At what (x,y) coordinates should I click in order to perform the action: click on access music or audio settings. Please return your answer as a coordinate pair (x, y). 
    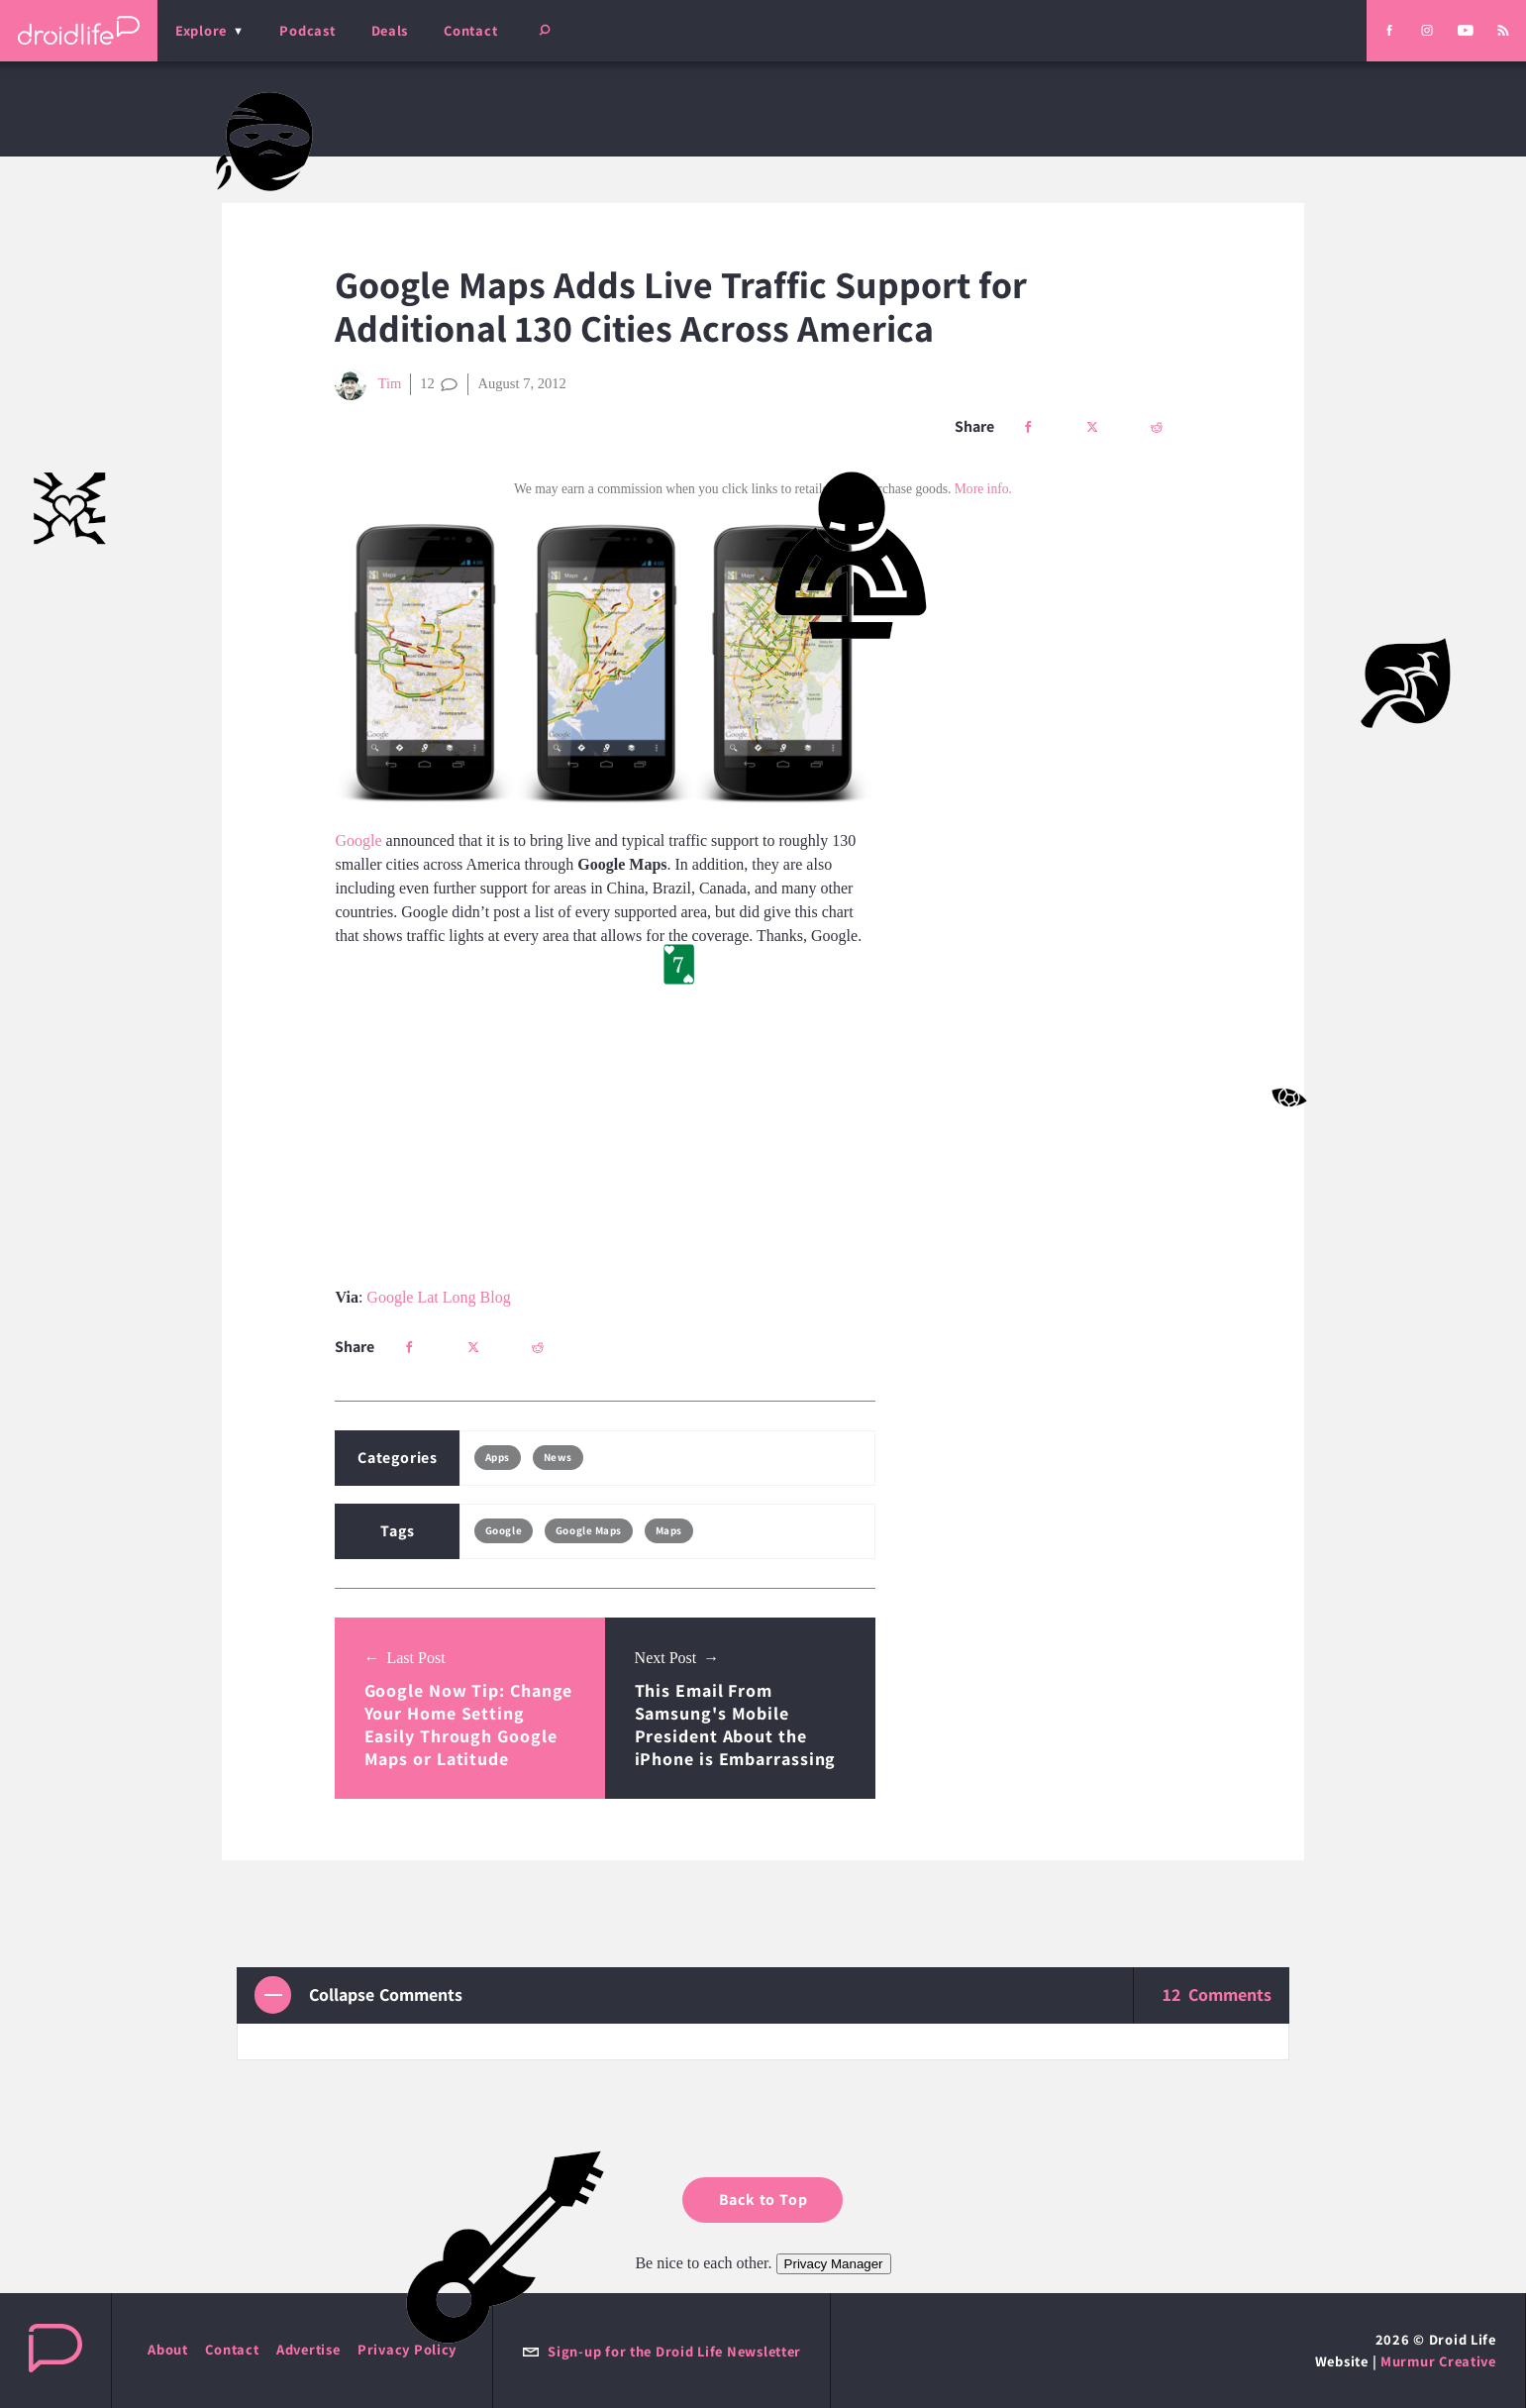
    Looking at the image, I should click on (504, 2248).